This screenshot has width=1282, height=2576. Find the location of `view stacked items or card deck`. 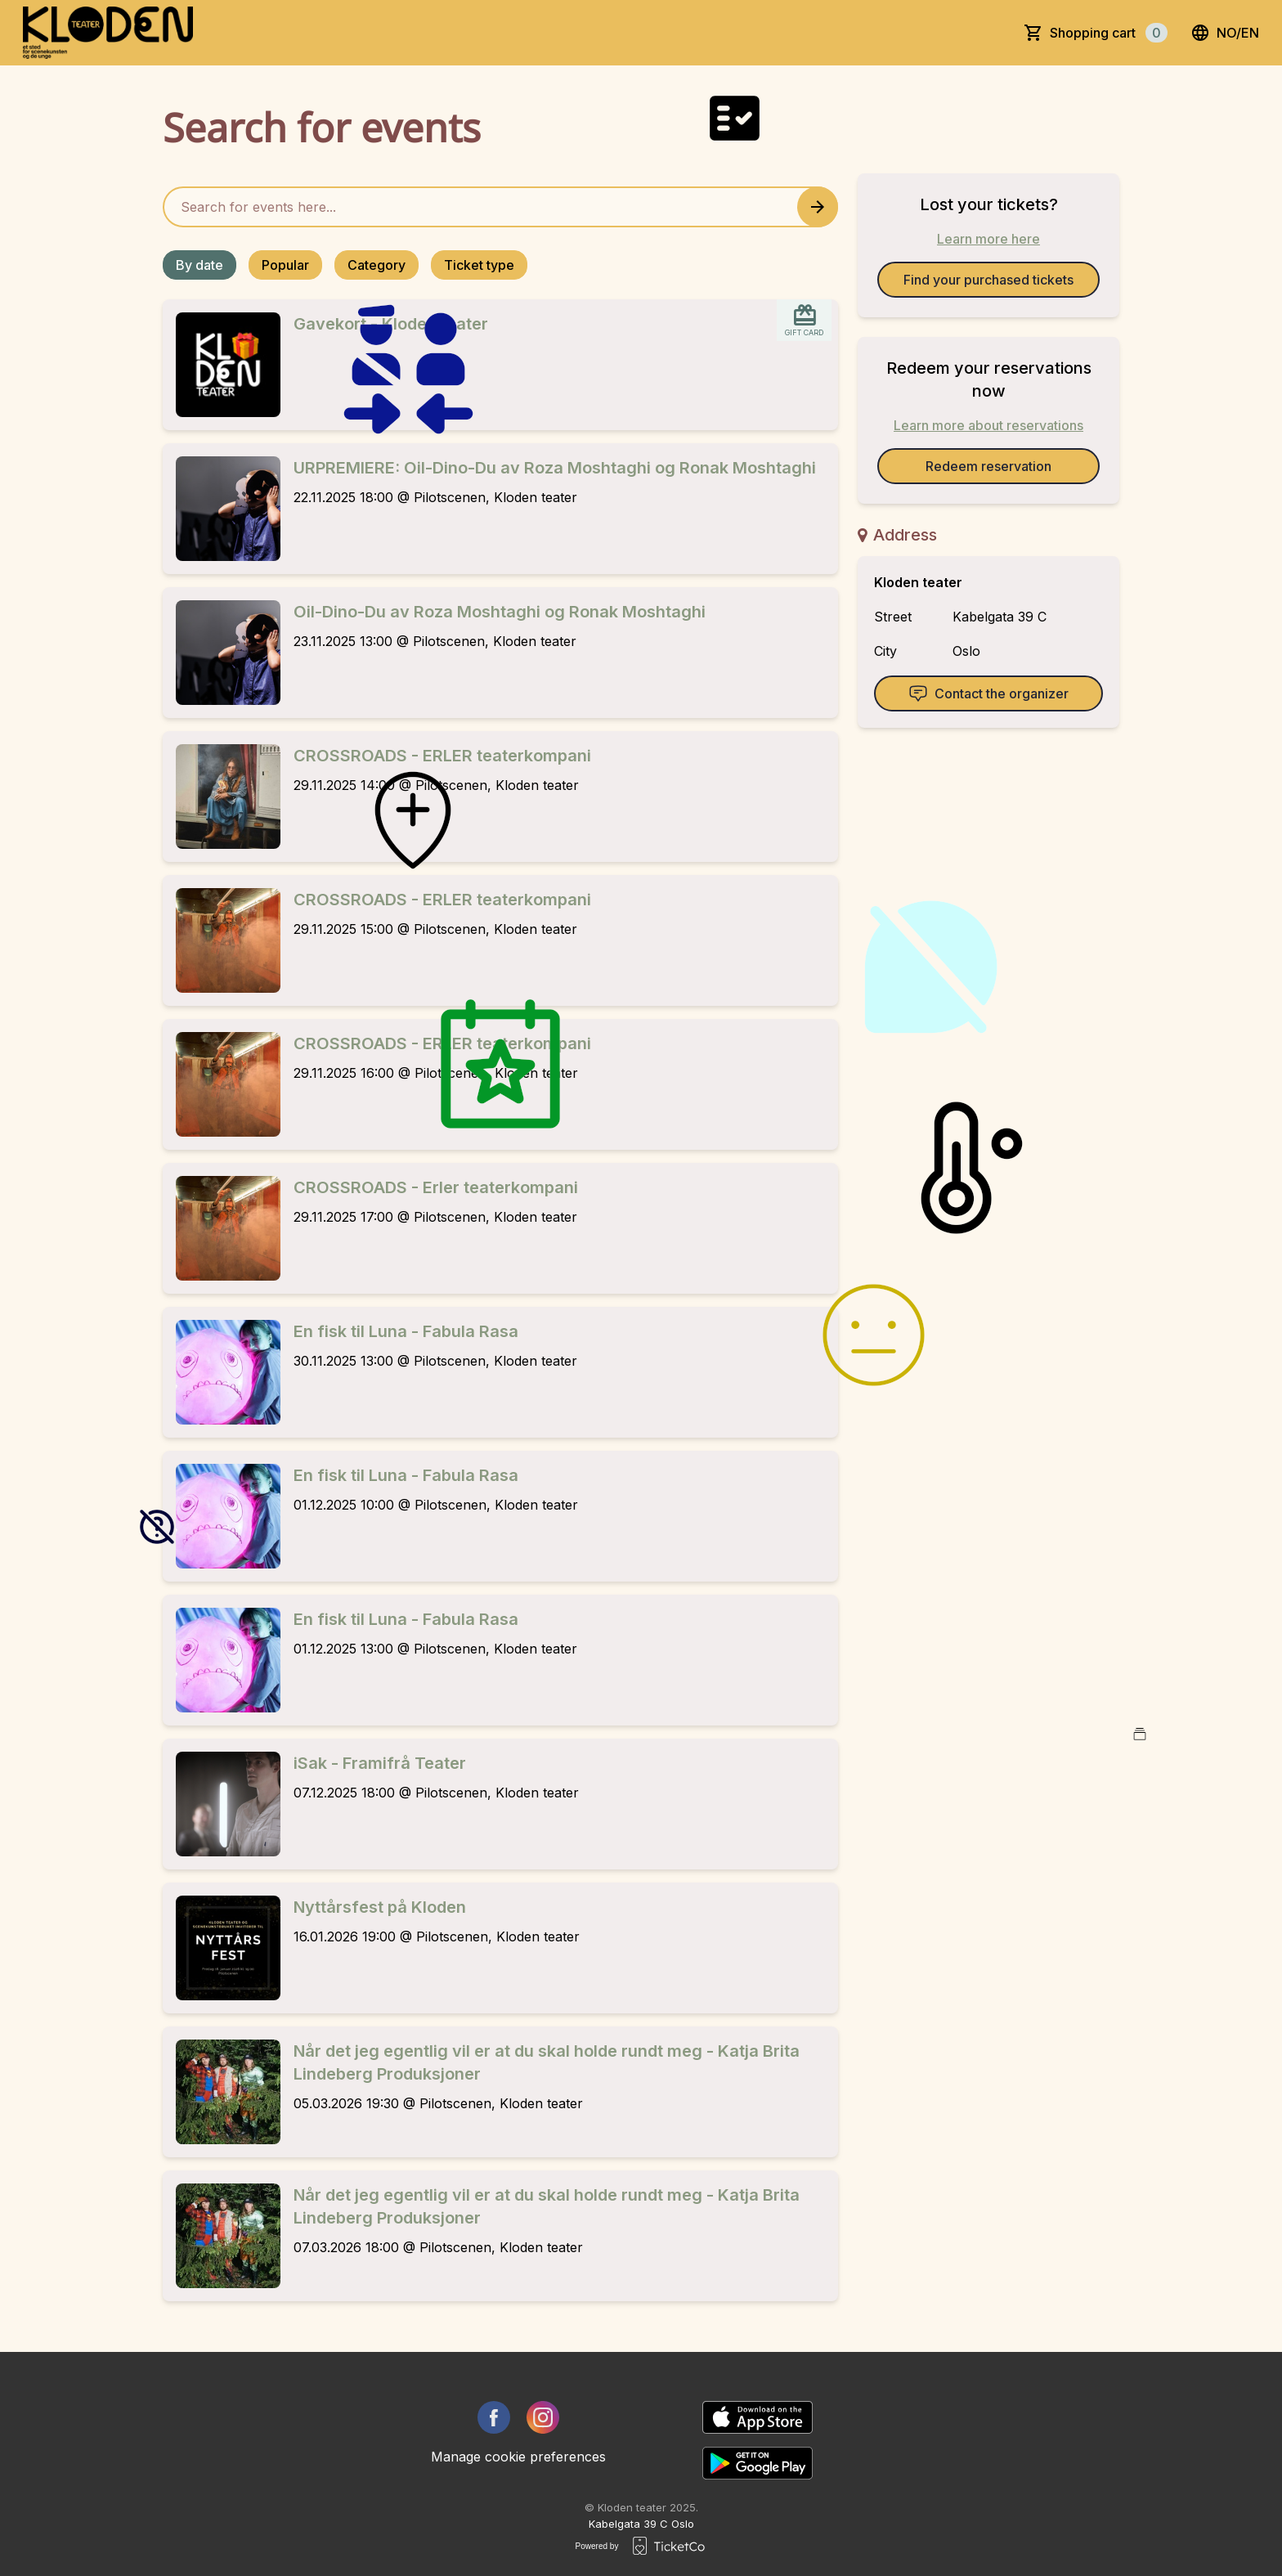

view stacked items or card deck is located at coordinates (1140, 1735).